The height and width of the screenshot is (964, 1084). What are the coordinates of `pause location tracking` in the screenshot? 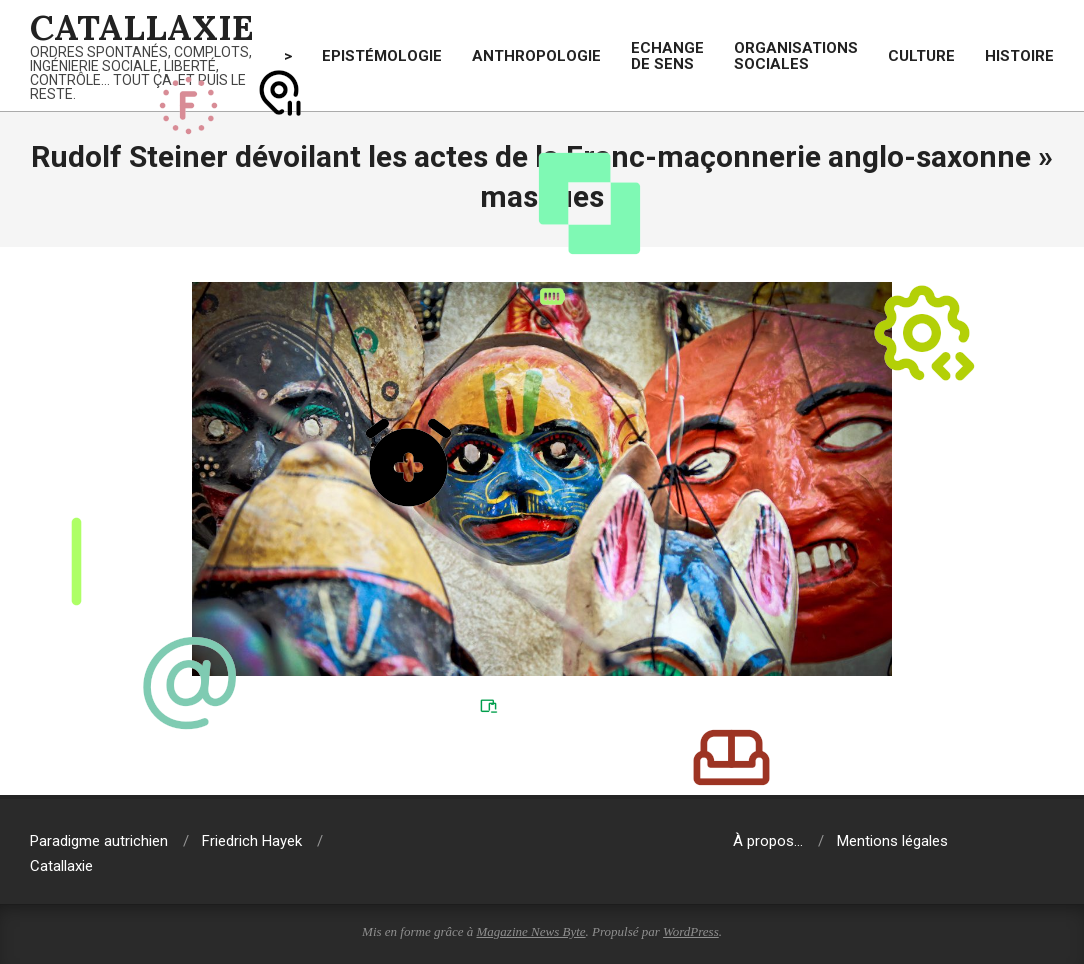 It's located at (279, 92).